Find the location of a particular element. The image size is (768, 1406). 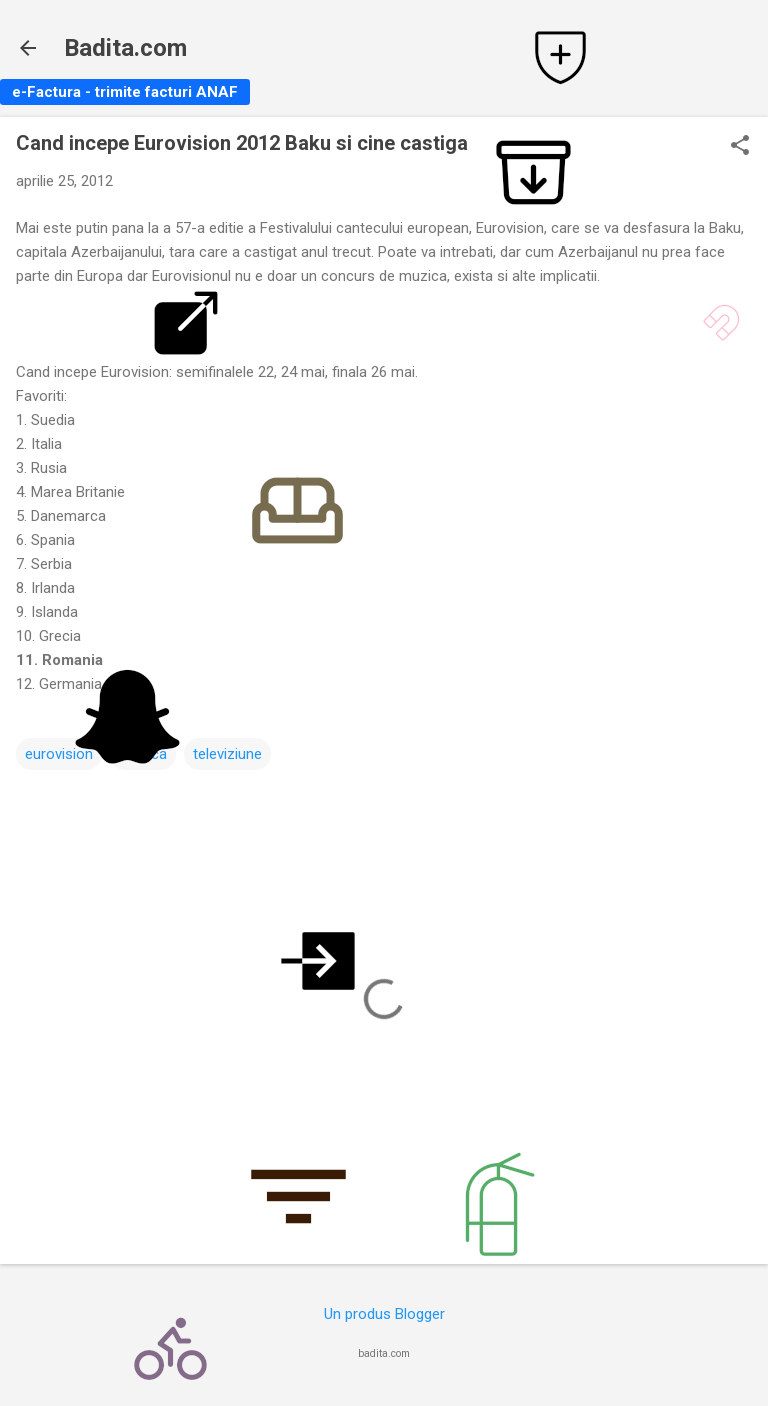

access fire safety information is located at coordinates (495, 1206).